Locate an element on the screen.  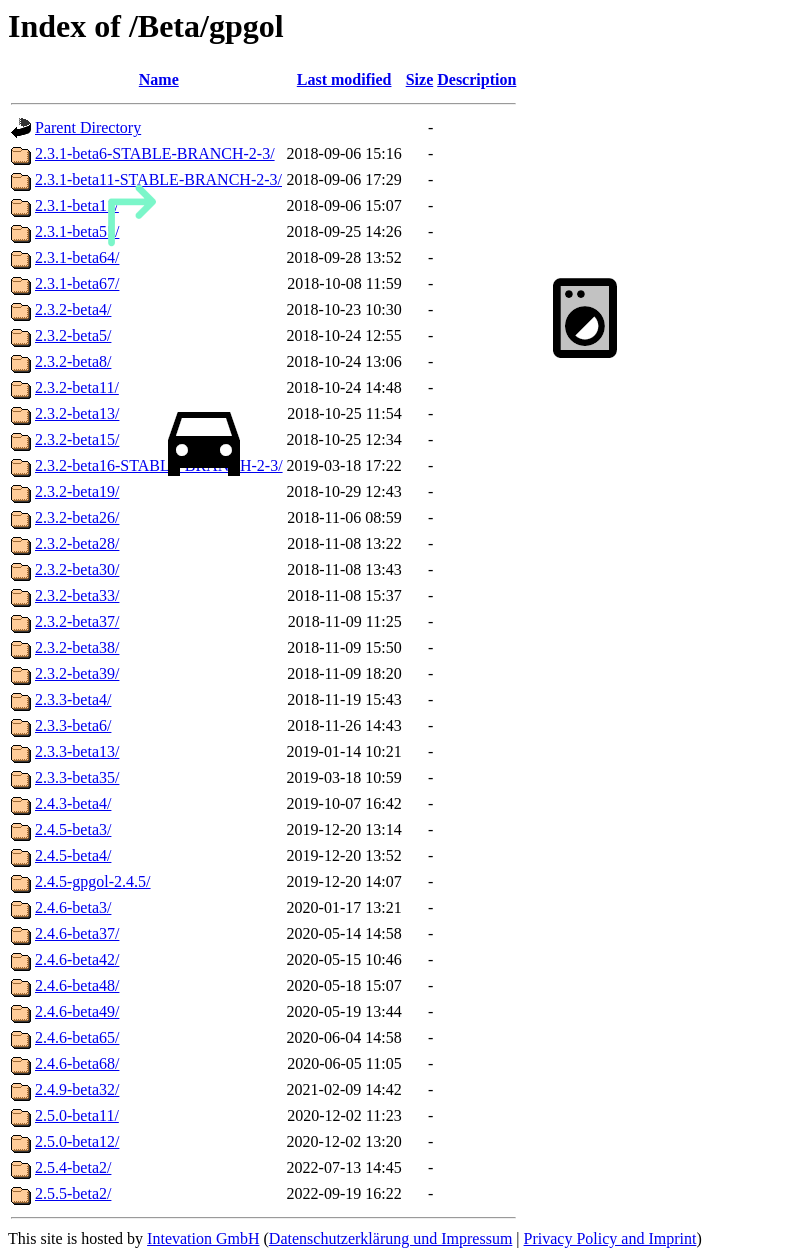
reply to a message or forward content is located at coordinates (127, 215).